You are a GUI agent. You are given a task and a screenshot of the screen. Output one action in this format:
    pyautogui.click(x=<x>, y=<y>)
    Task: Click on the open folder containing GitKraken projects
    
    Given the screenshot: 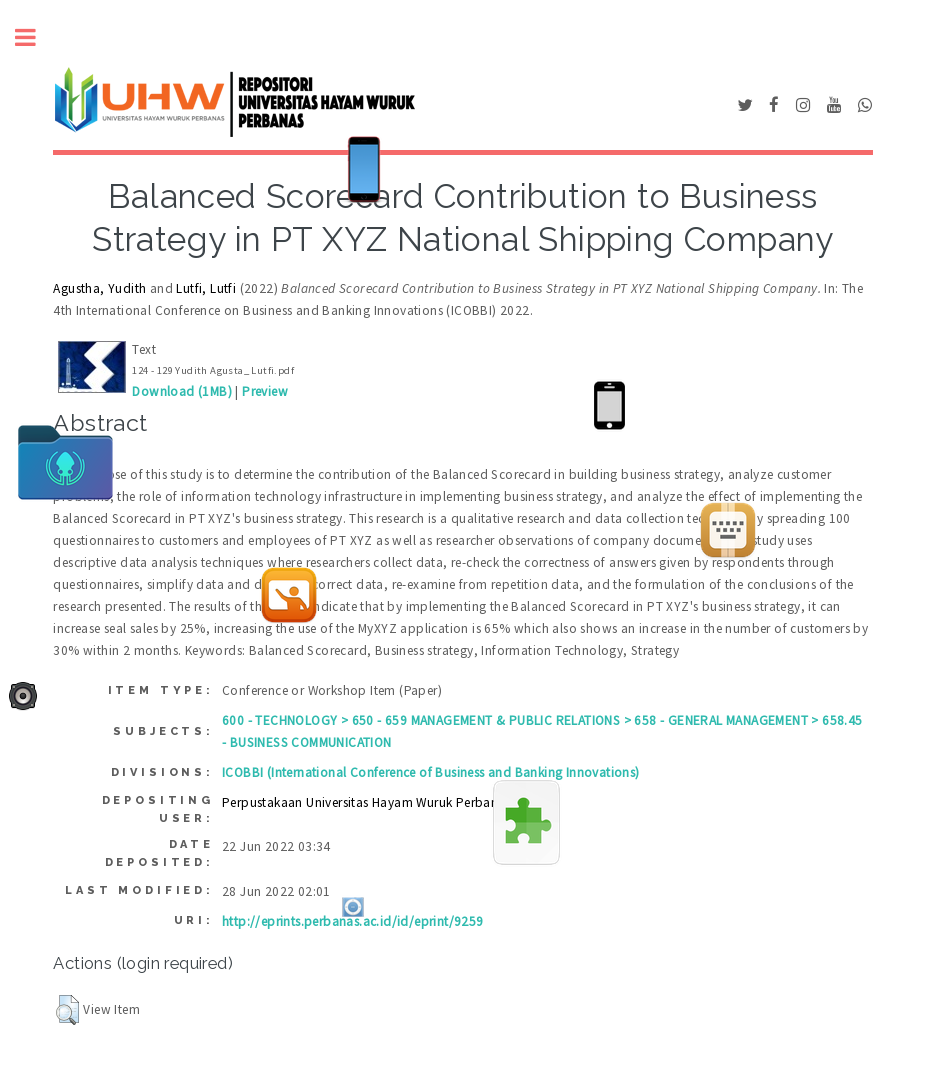 What is the action you would take?
    pyautogui.click(x=65, y=465)
    